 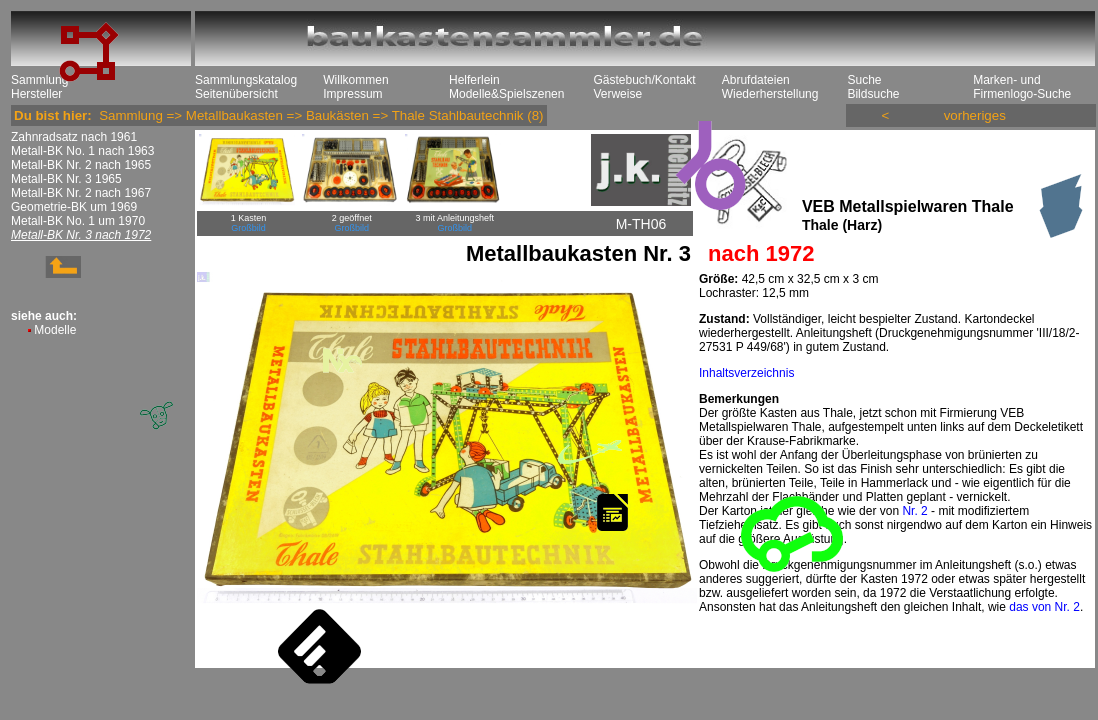 I want to click on open Feedly app, so click(x=319, y=646).